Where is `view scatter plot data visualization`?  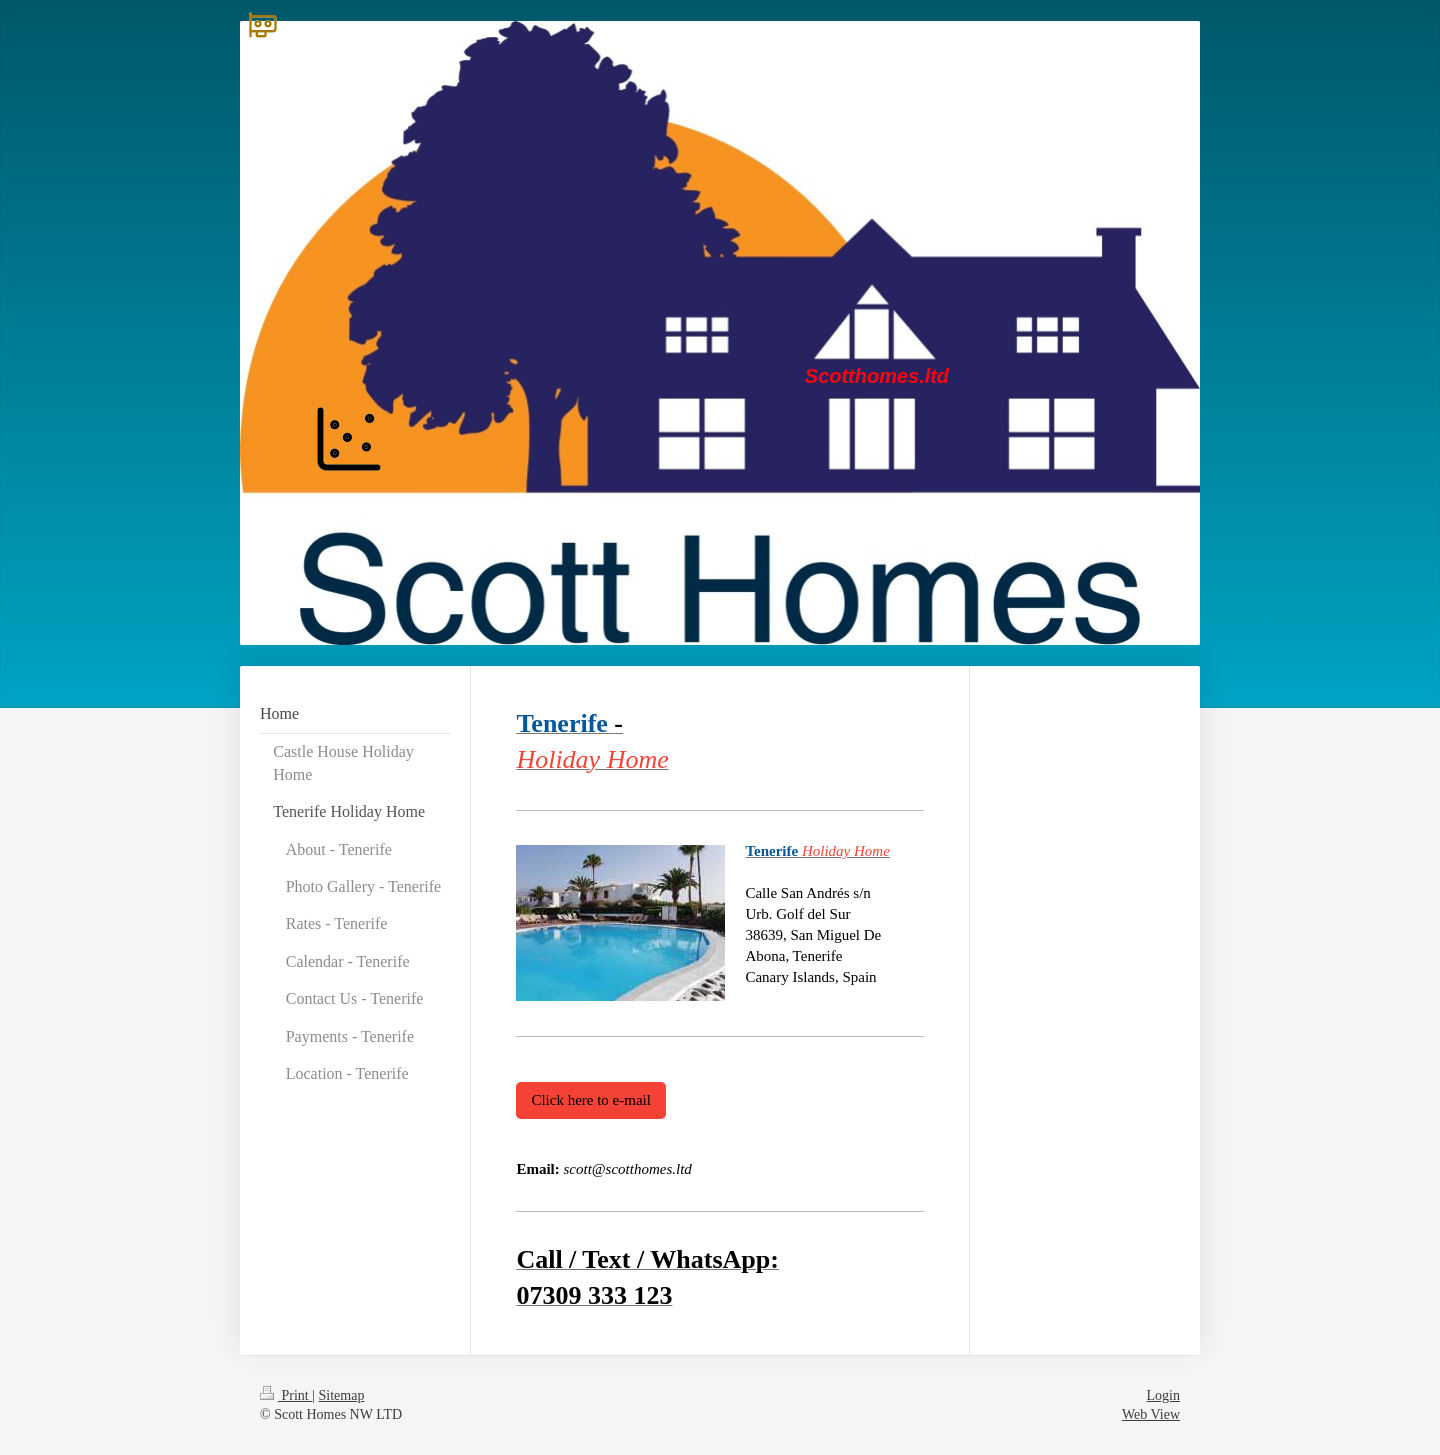 view scatter plot data visualization is located at coordinates (349, 439).